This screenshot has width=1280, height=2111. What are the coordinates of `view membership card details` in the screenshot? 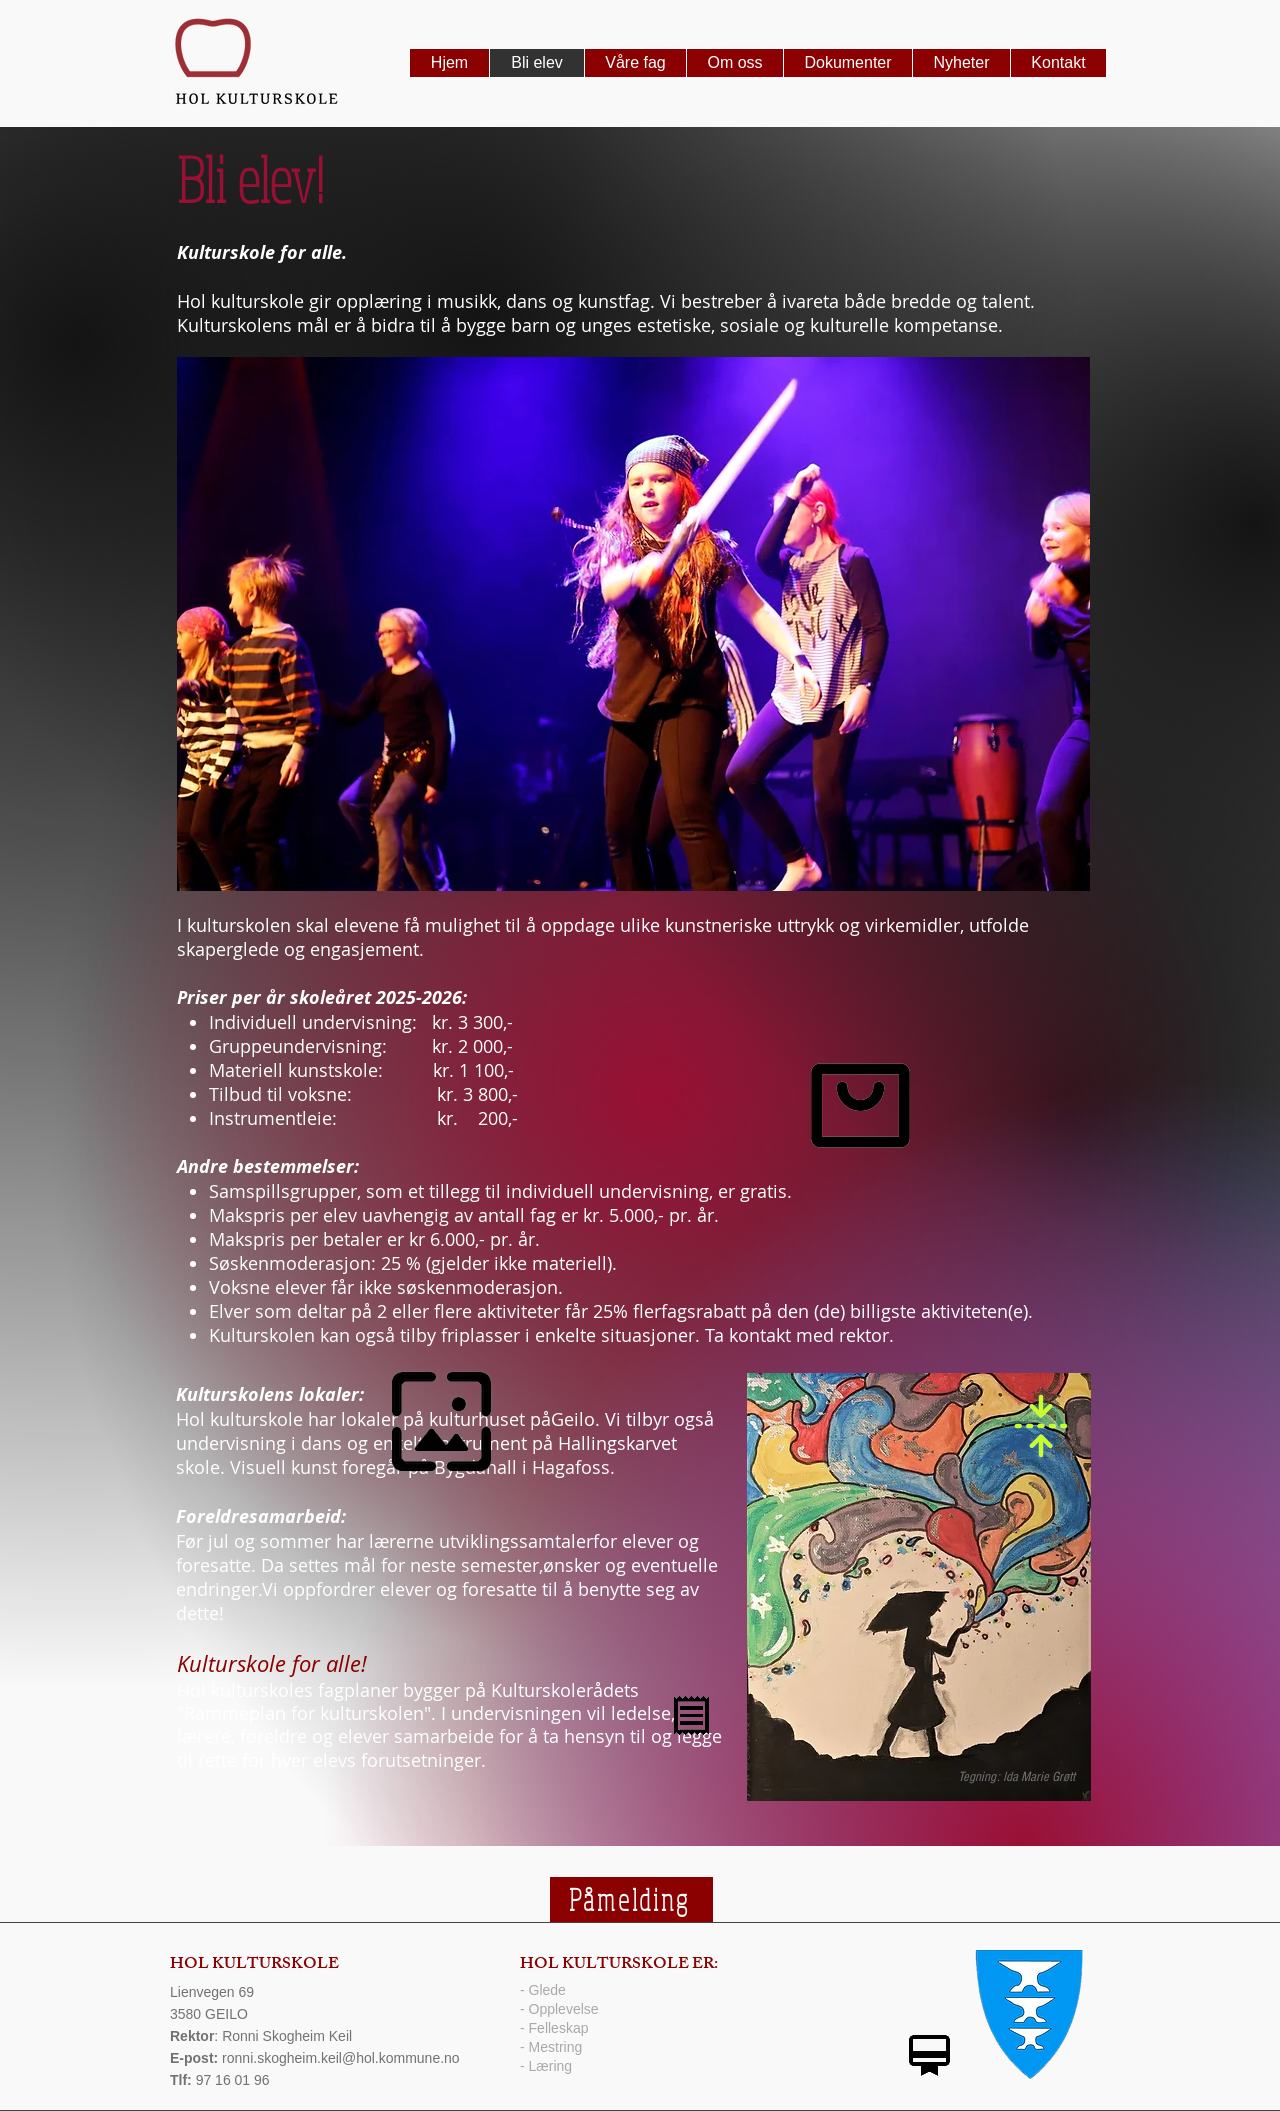 It's located at (929, 2055).